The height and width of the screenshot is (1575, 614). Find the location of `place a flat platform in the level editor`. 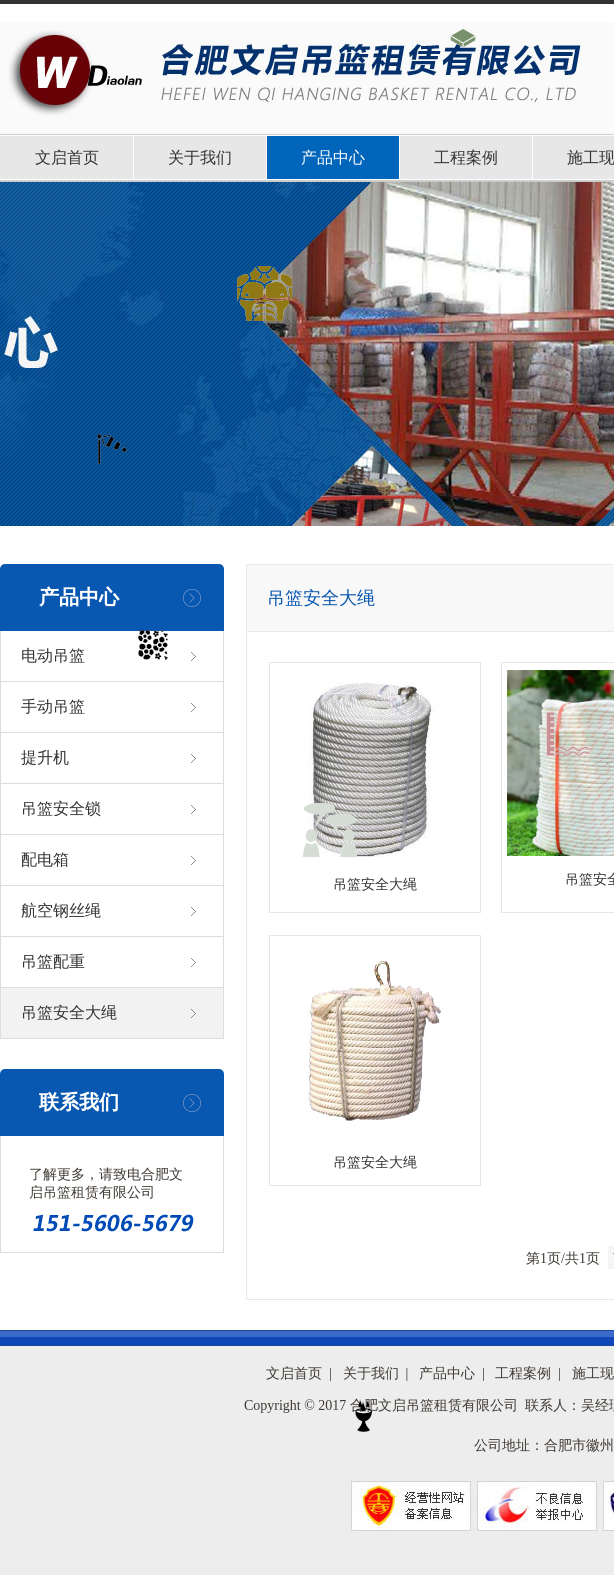

place a flat platform in the level editor is located at coordinates (463, 38).